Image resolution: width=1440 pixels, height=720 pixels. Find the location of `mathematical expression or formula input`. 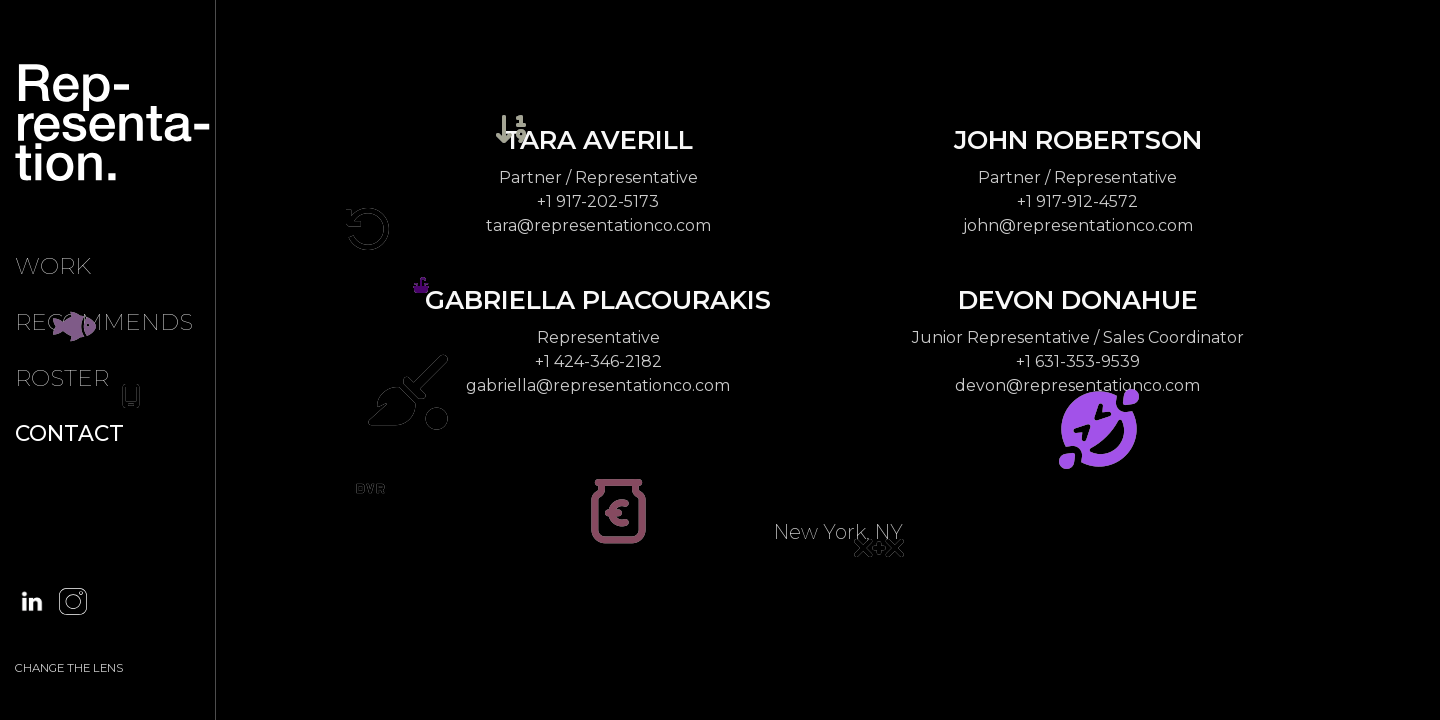

mathematical expression or formula input is located at coordinates (879, 548).